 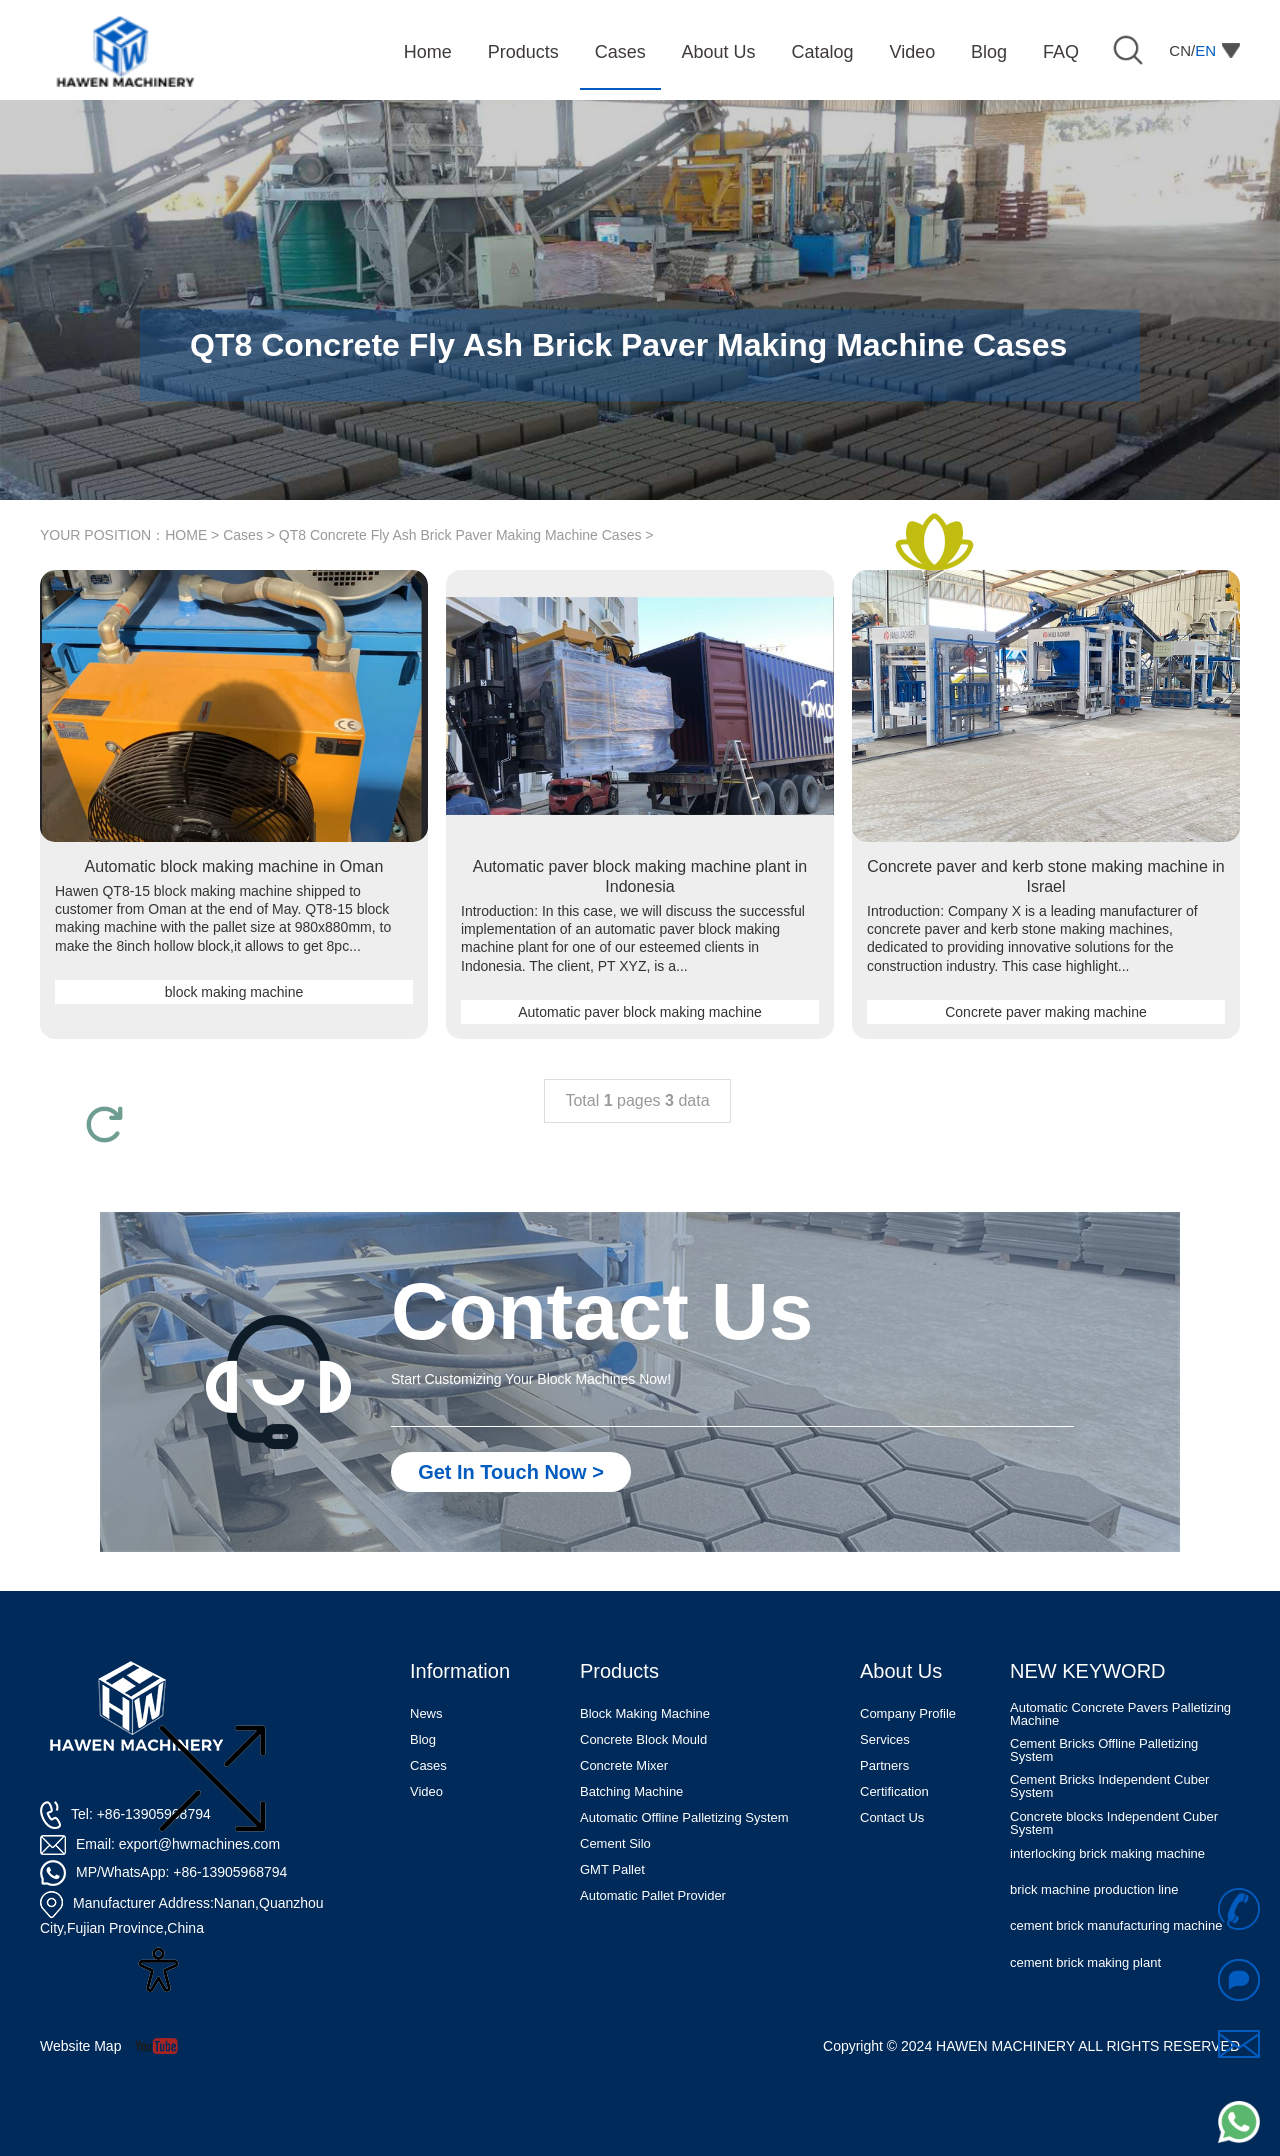 What do you see at coordinates (934, 544) in the screenshot?
I see `access meditation or mindfulness features` at bounding box center [934, 544].